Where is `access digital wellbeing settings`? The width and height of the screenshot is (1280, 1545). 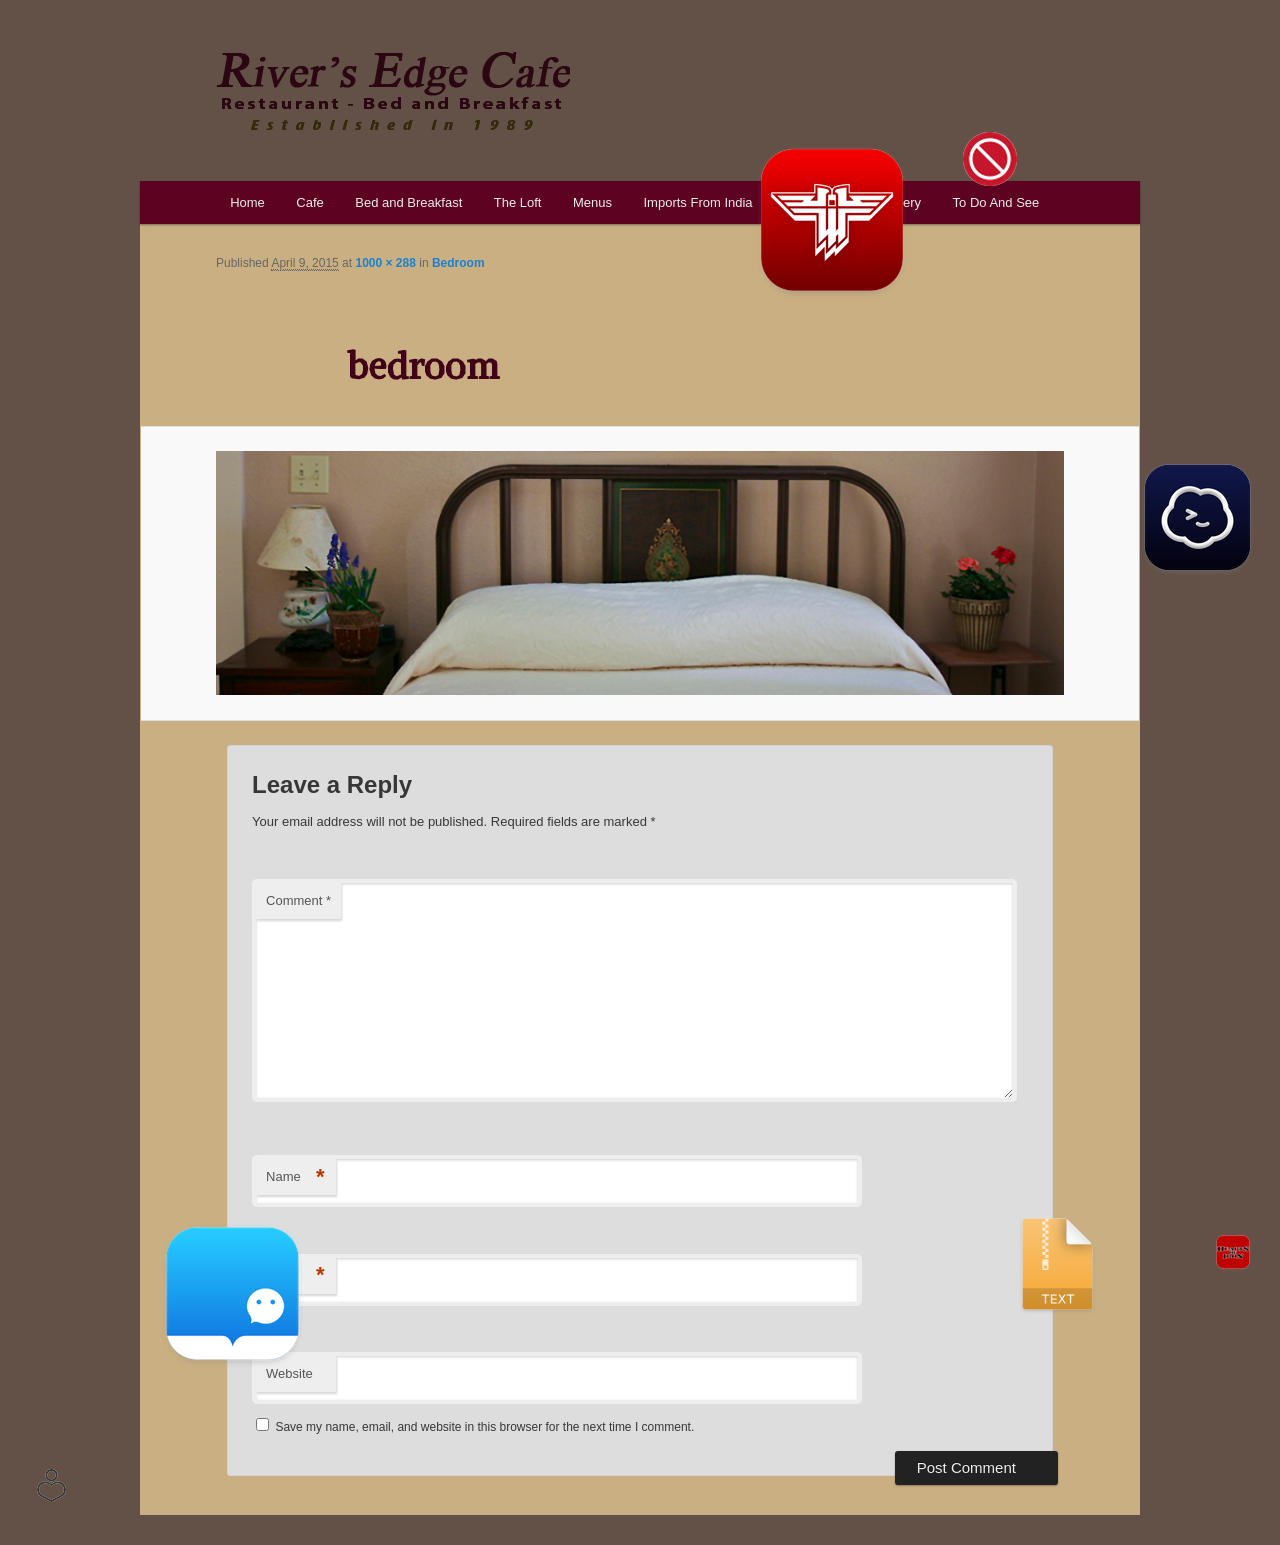 access digital wellbeing settings is located at coordinates (51, 1485).